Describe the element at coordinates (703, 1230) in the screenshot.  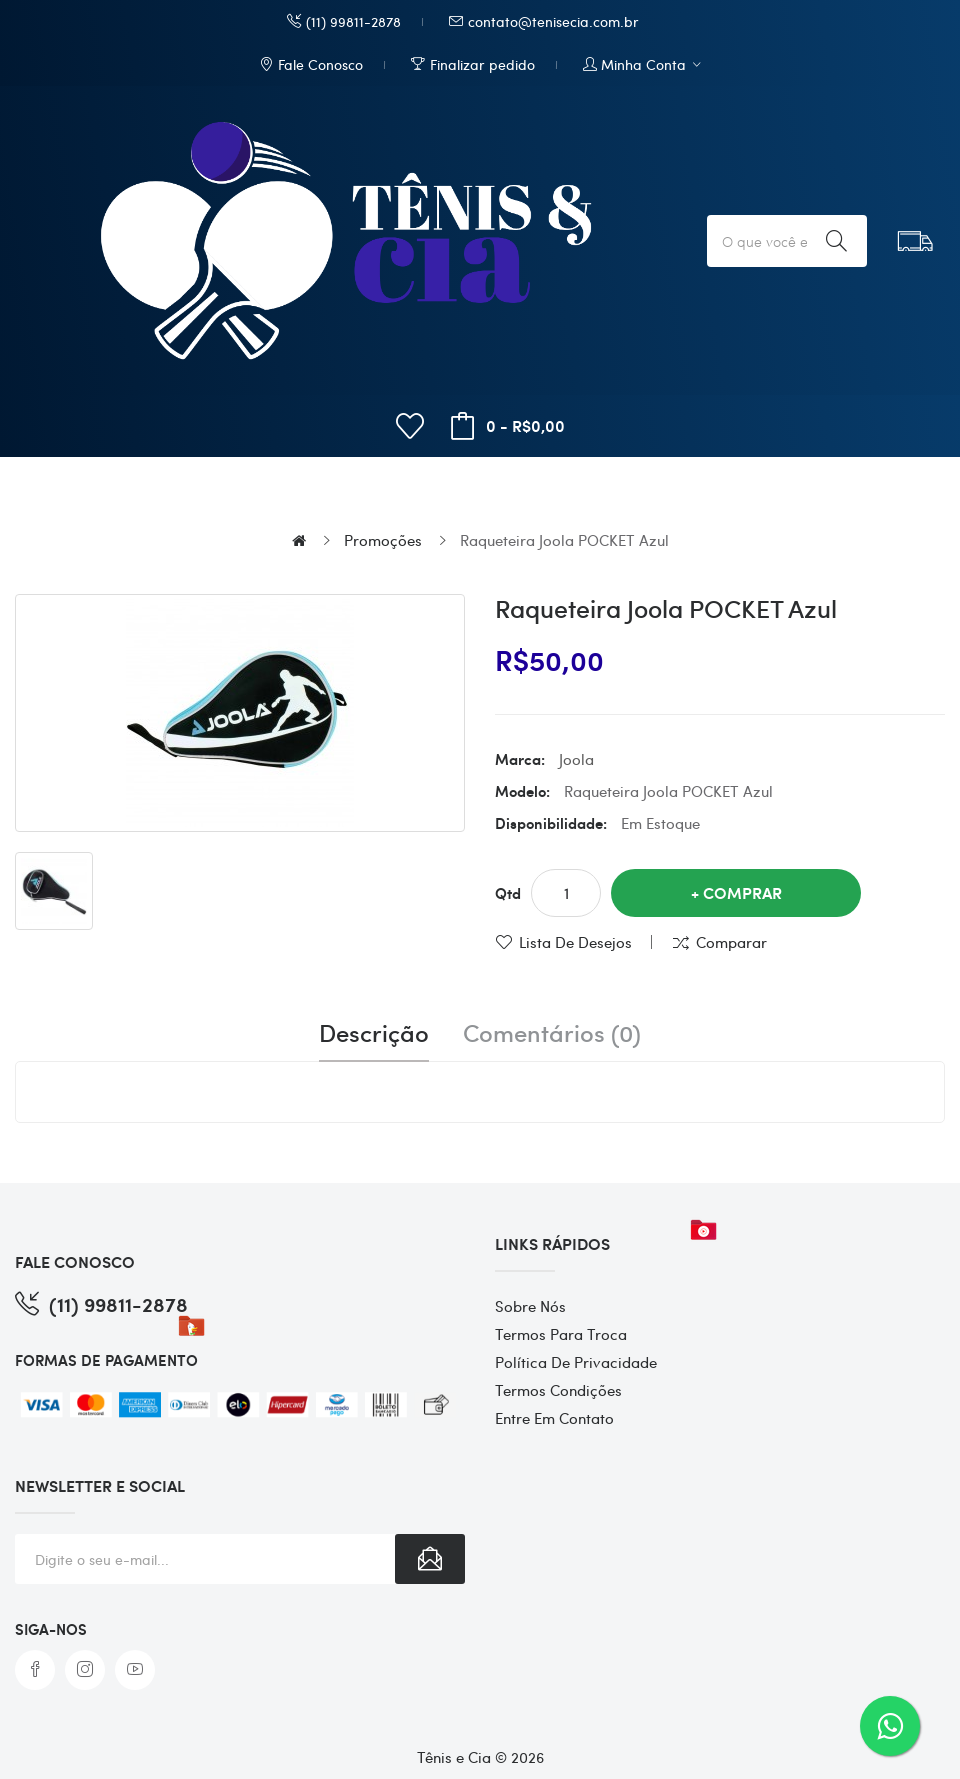
I see `open folder containing youtube music files` at that location.